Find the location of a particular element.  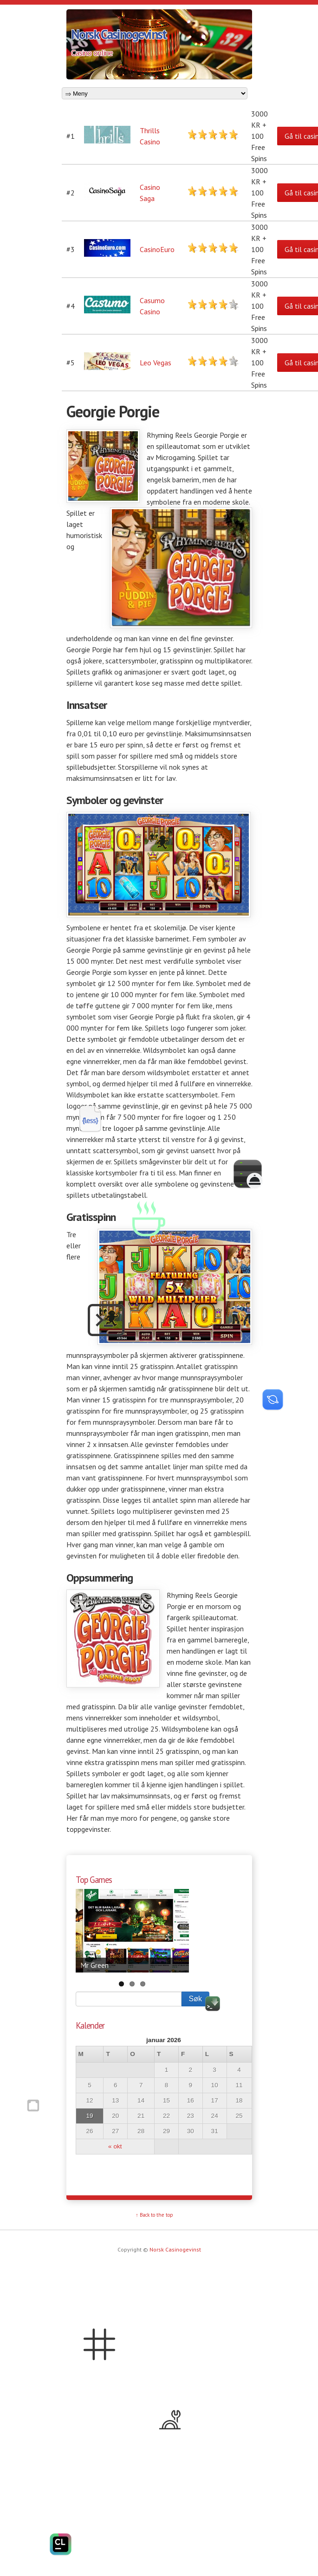

open guake drop-down terminal is located at coordinates (213, 2004).